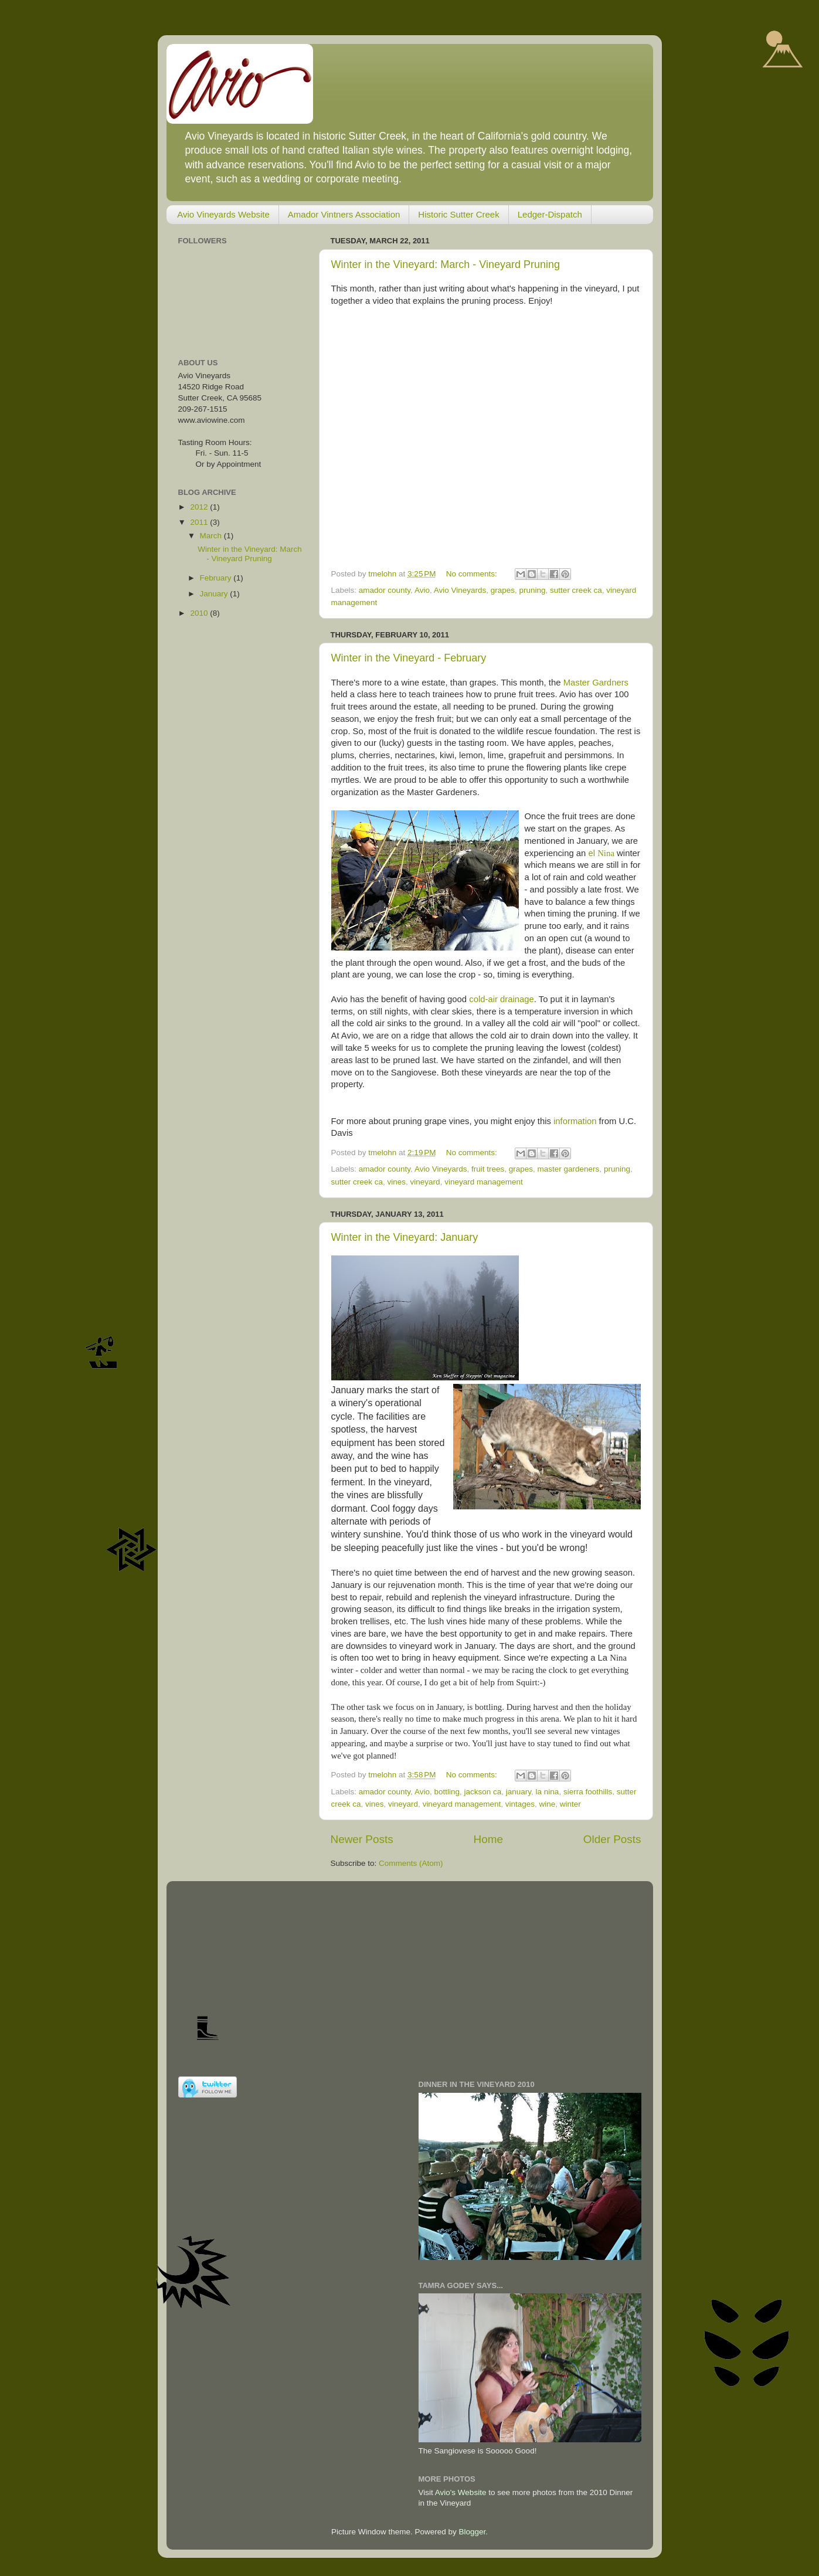  Describe the element at coordinates (131, 1550) in the screenshot. I see `decorative geometric star emblem or badge` at that location.